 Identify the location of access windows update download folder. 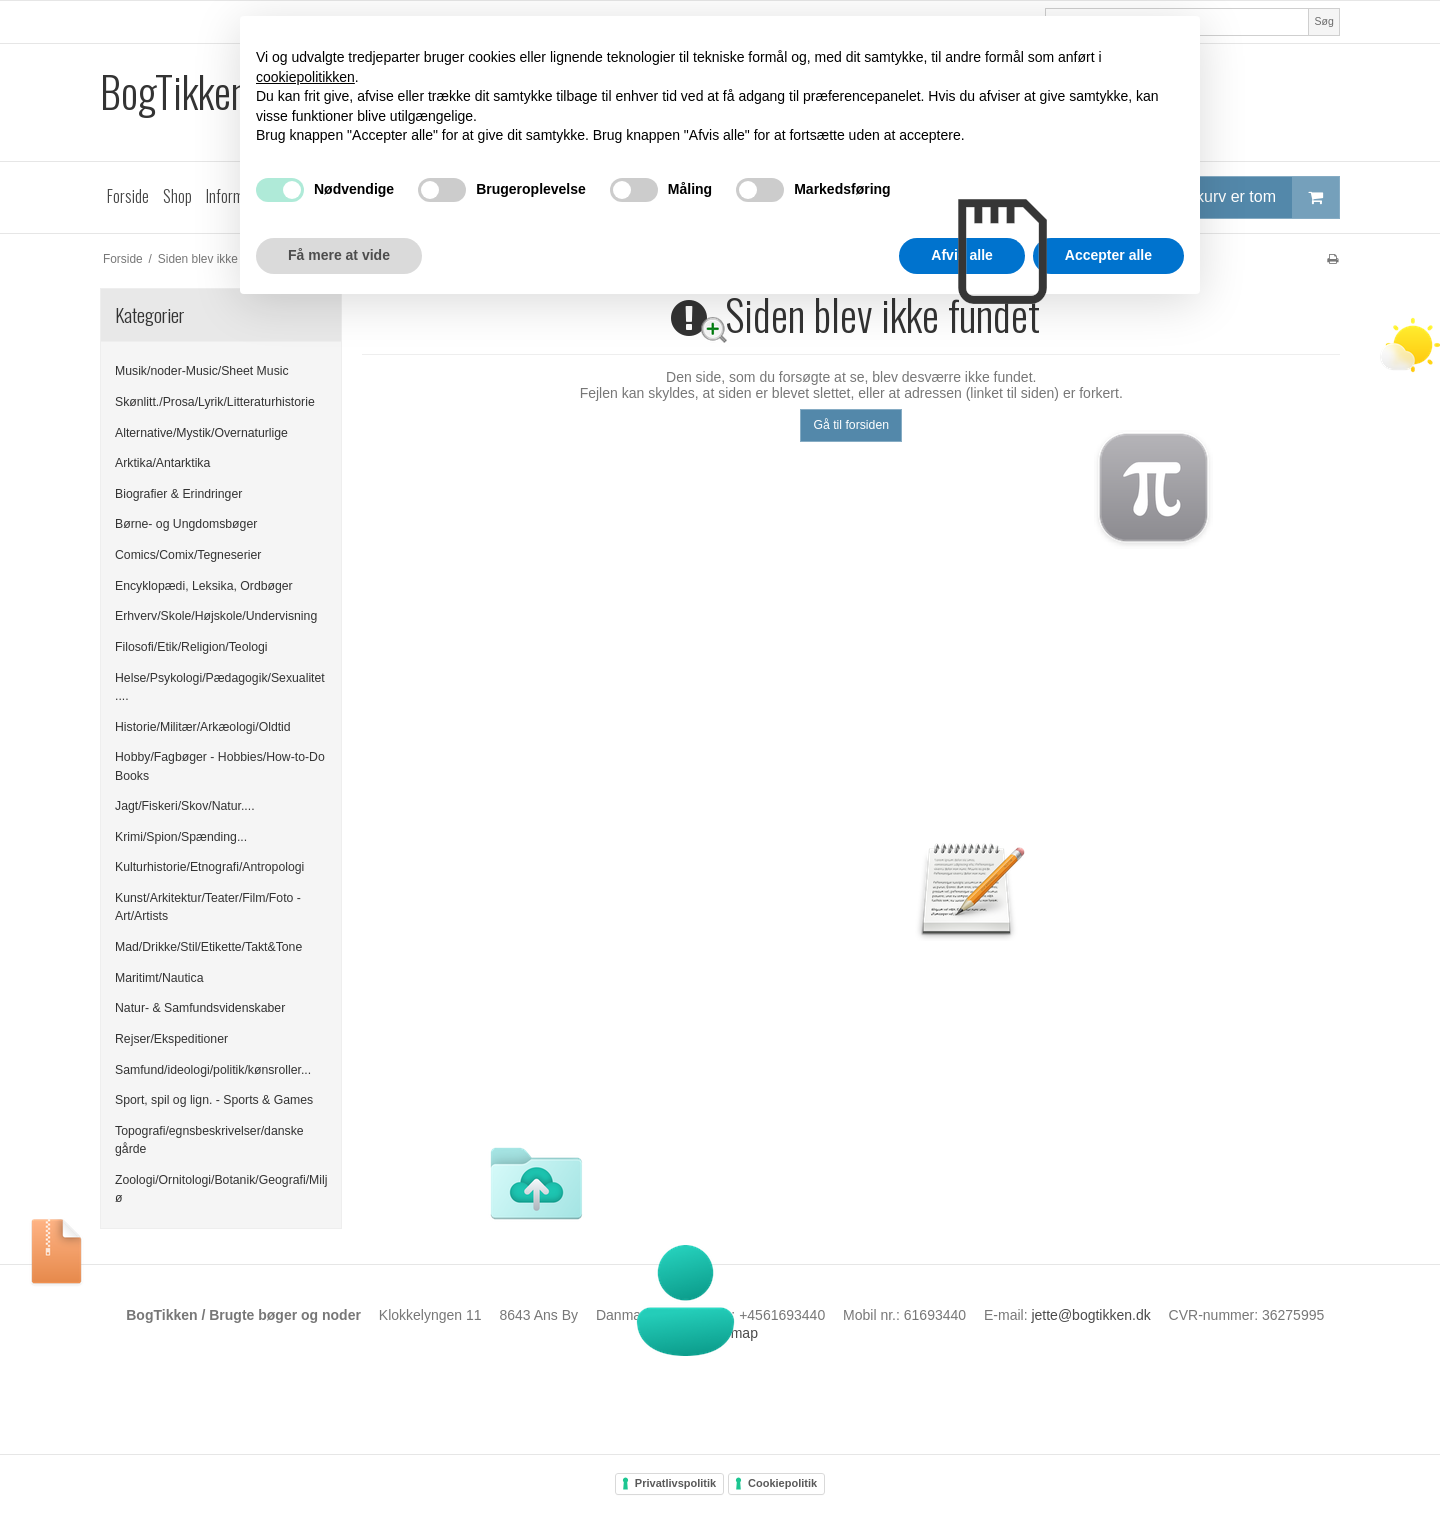
(536, 1186).